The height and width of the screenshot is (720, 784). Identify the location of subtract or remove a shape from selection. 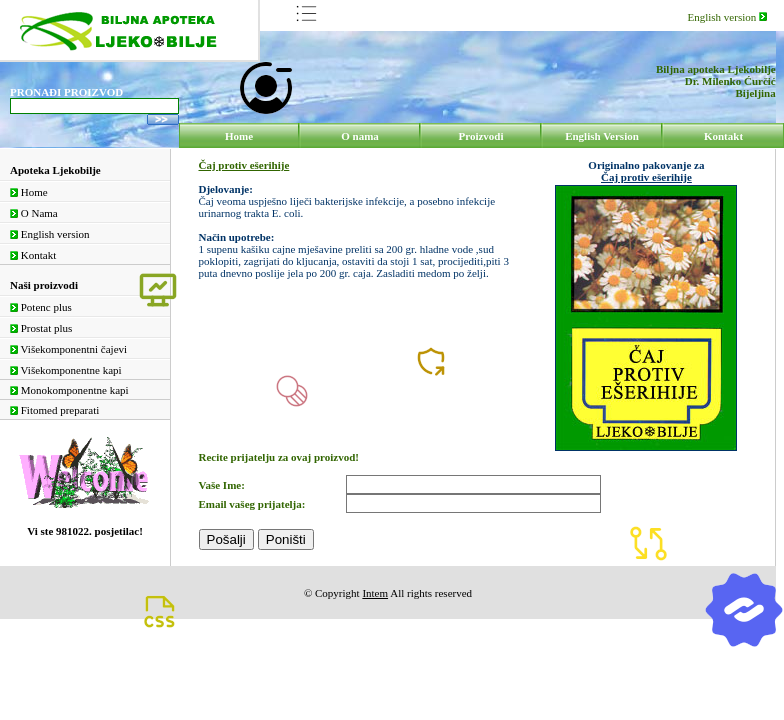
(292, 391).